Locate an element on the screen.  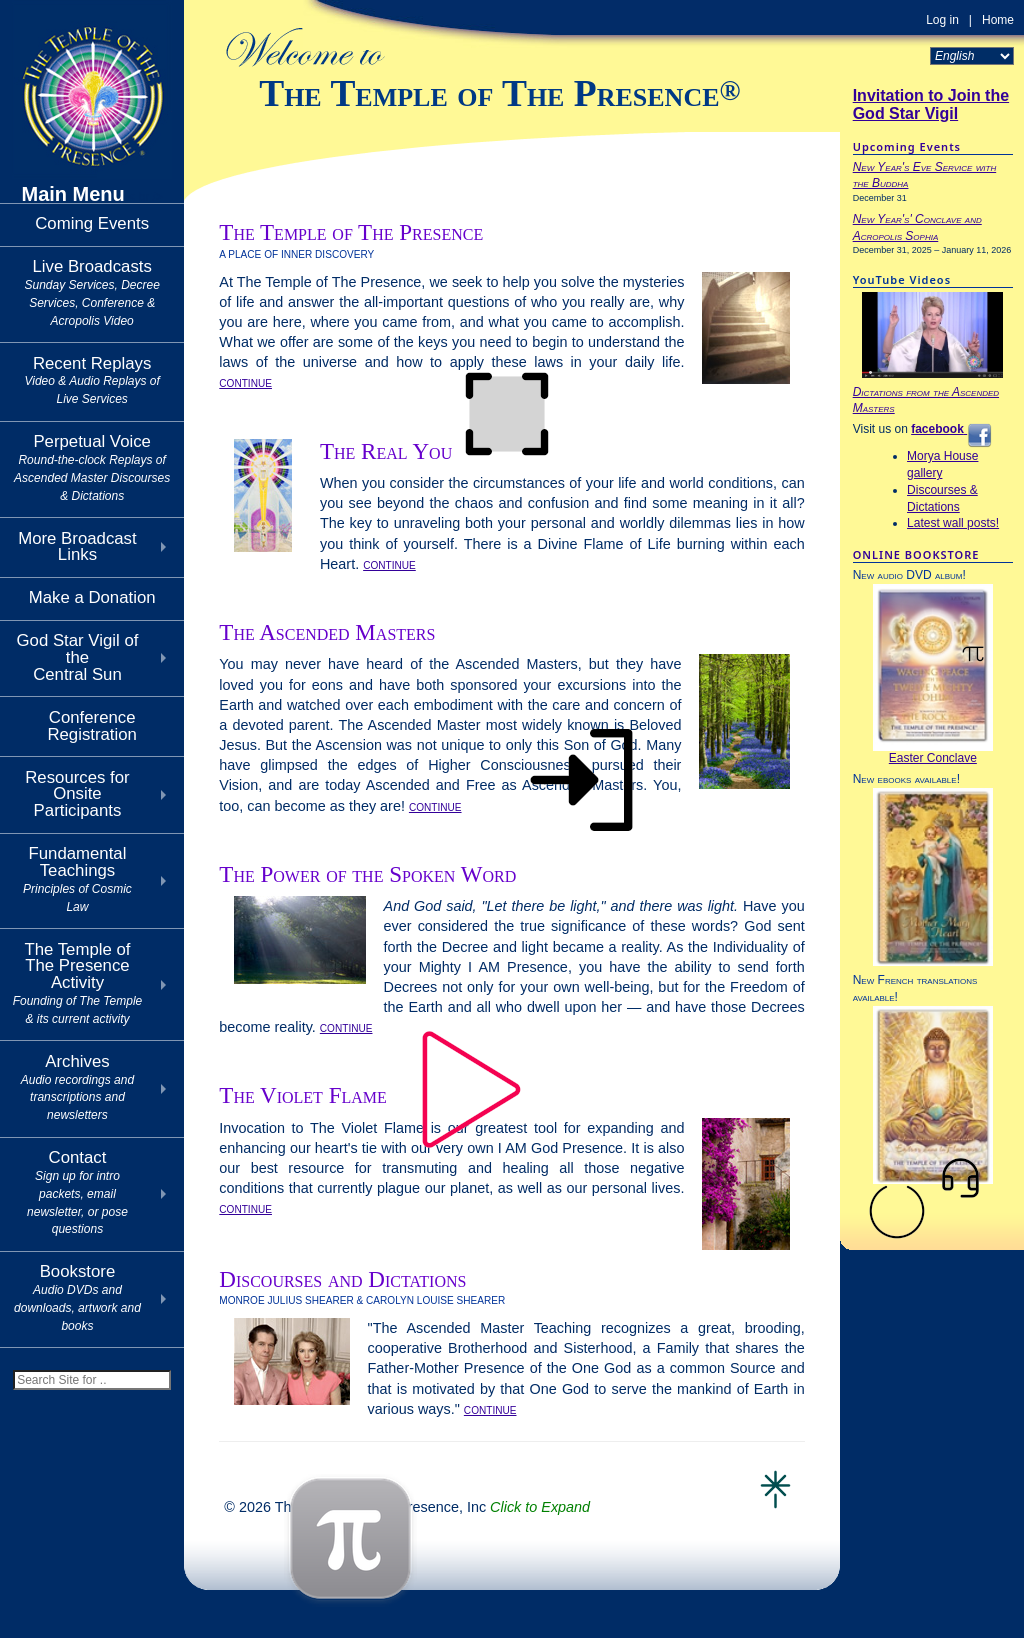
contact customer support is located at coordinates (960, 1176).